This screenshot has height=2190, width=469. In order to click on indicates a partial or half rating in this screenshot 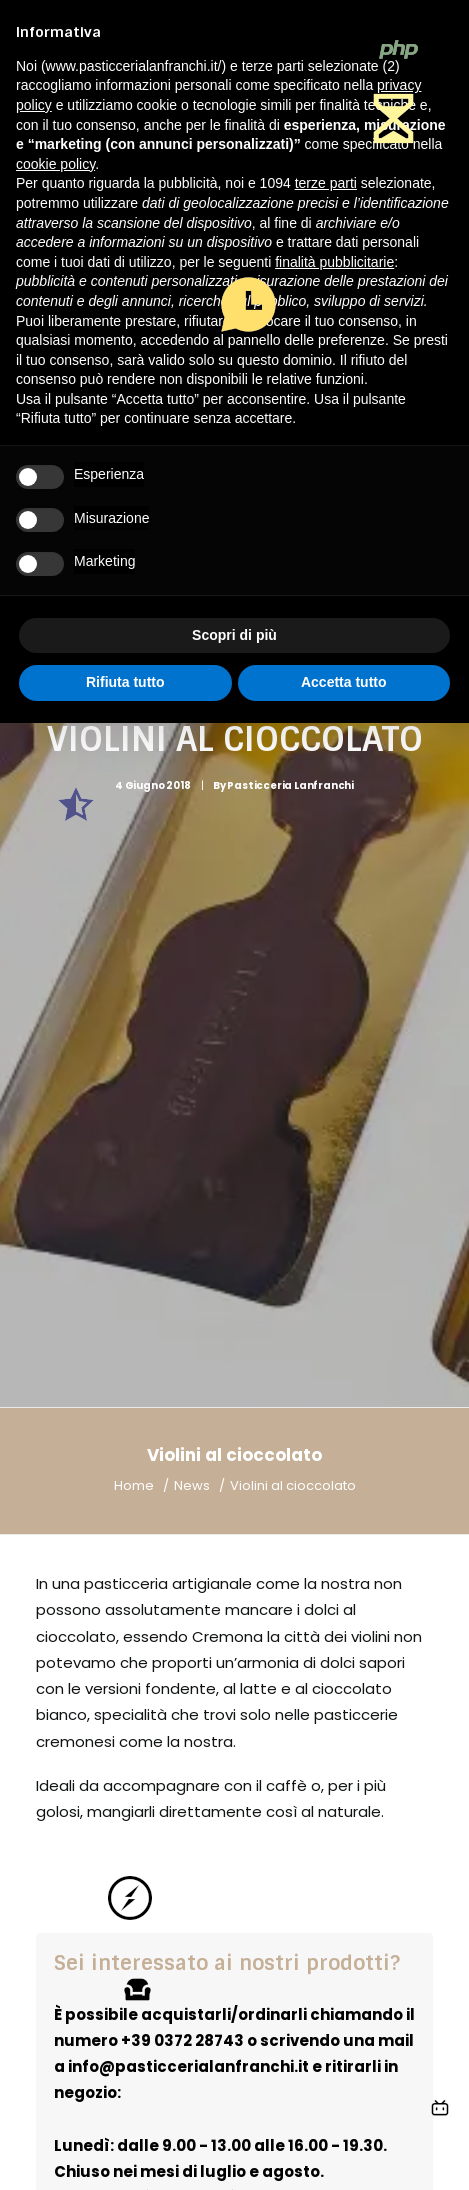, I will do `click(76, 805)`.